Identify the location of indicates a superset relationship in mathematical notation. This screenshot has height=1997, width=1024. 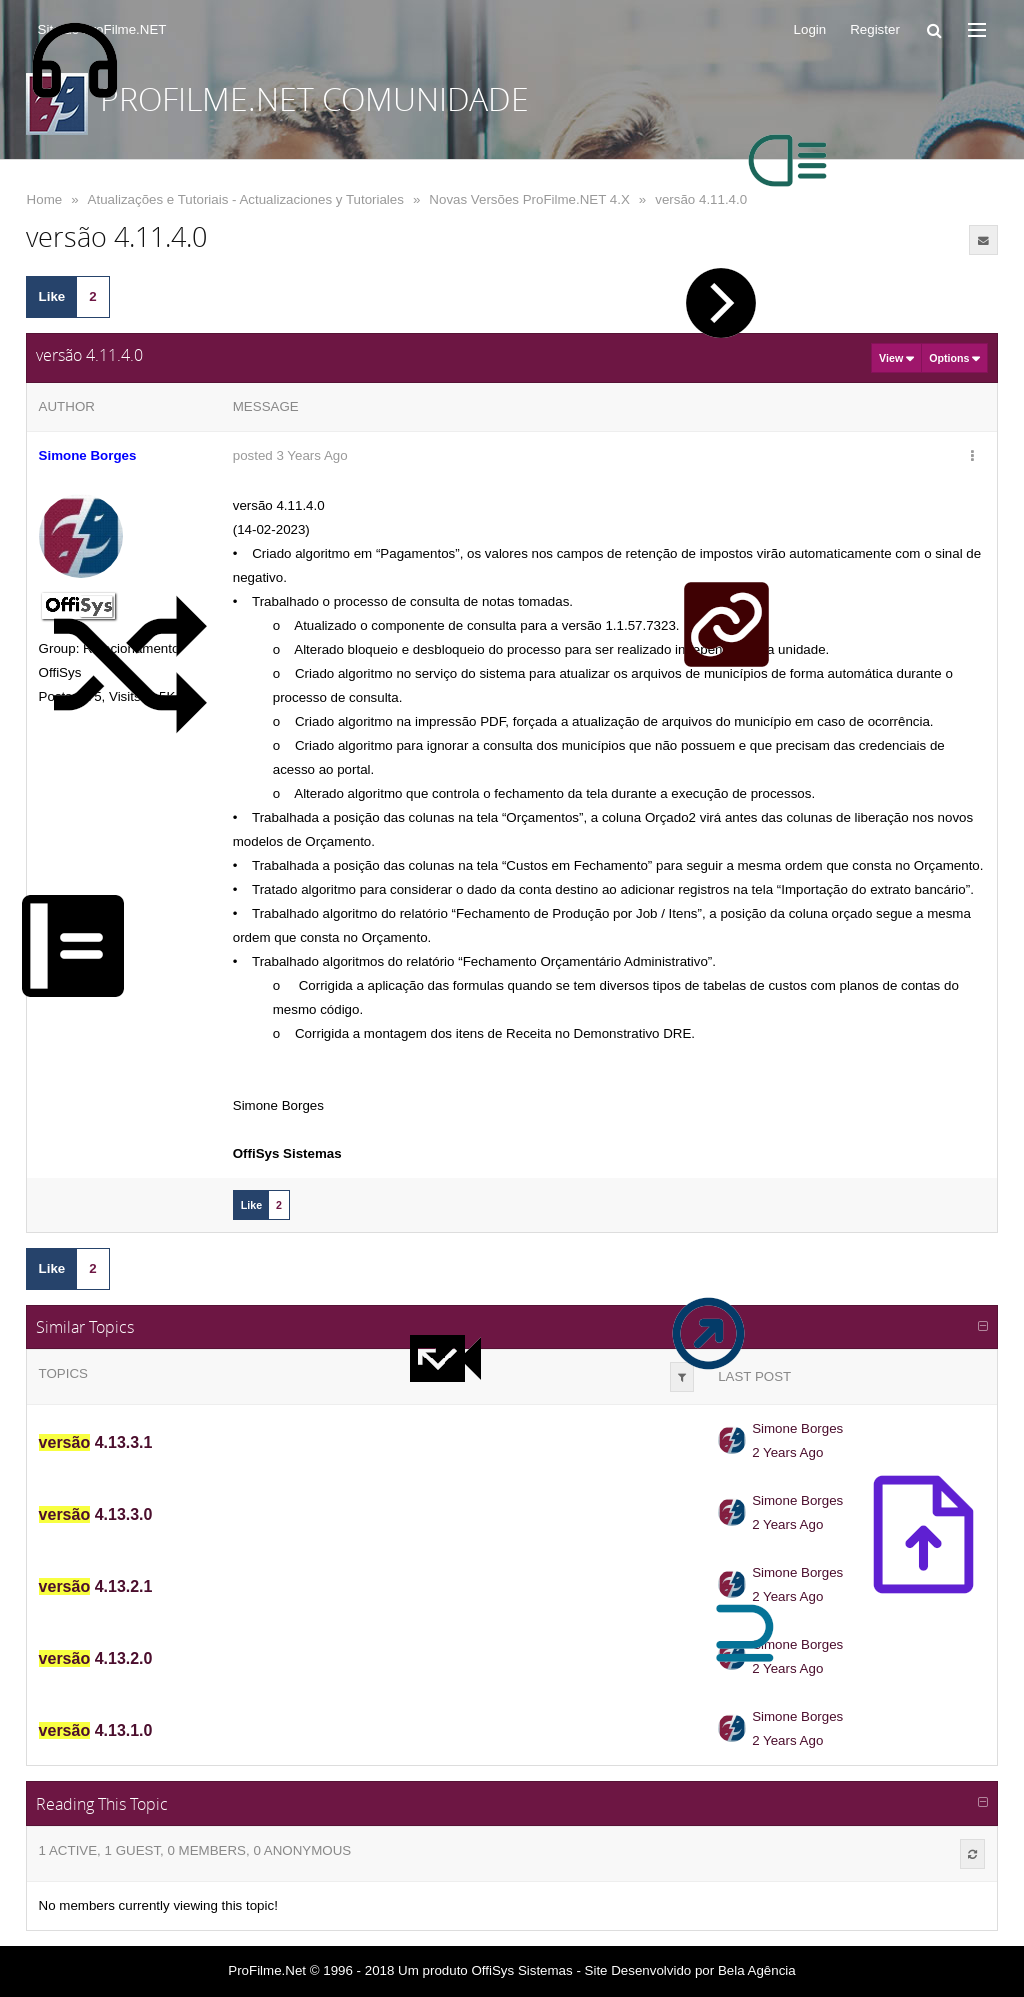
(743, 1634).